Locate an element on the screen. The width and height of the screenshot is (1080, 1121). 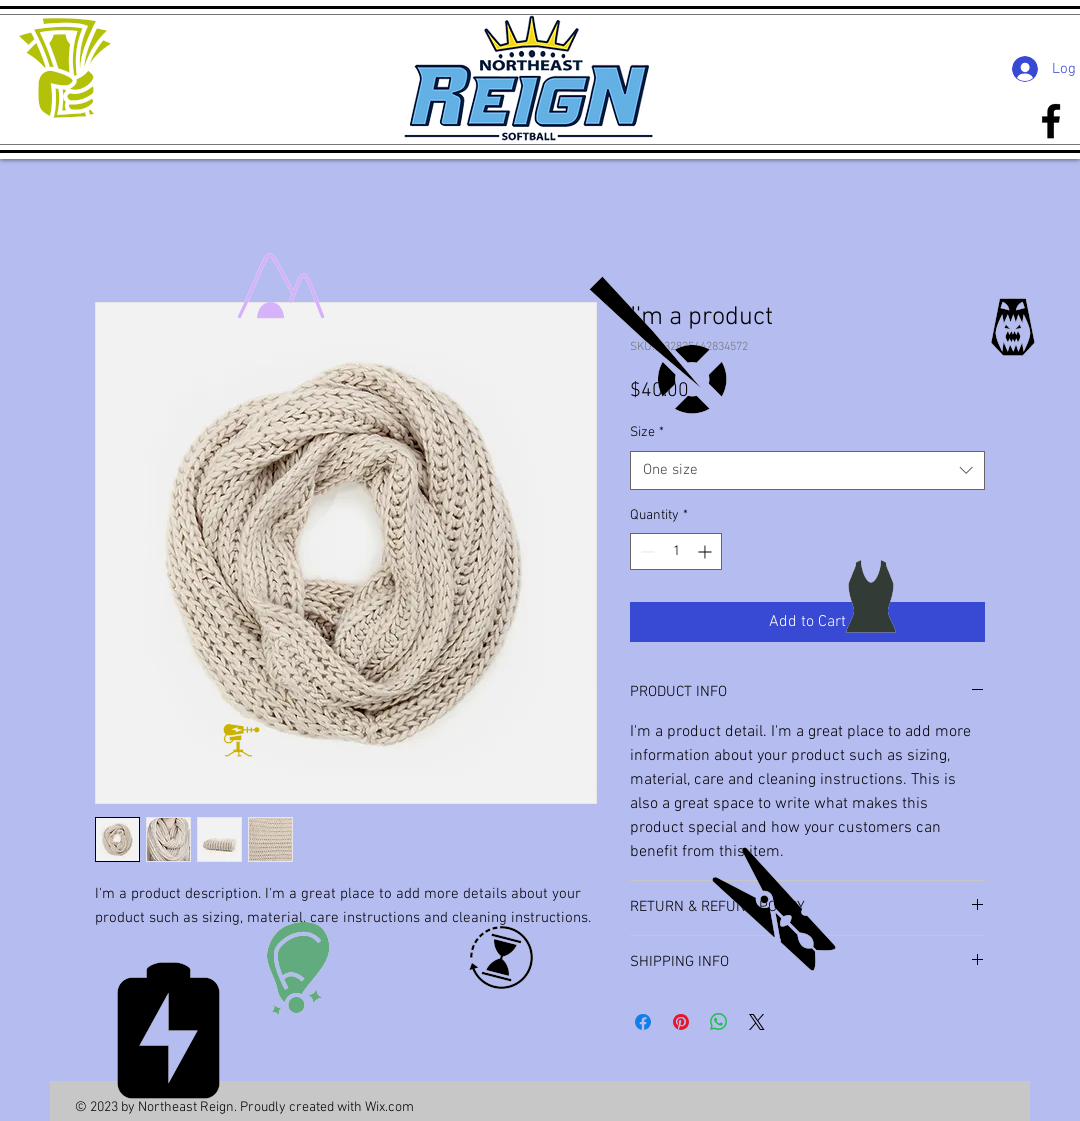
indicates time remaining or elapsed duration is located at coordinates (501, 957).